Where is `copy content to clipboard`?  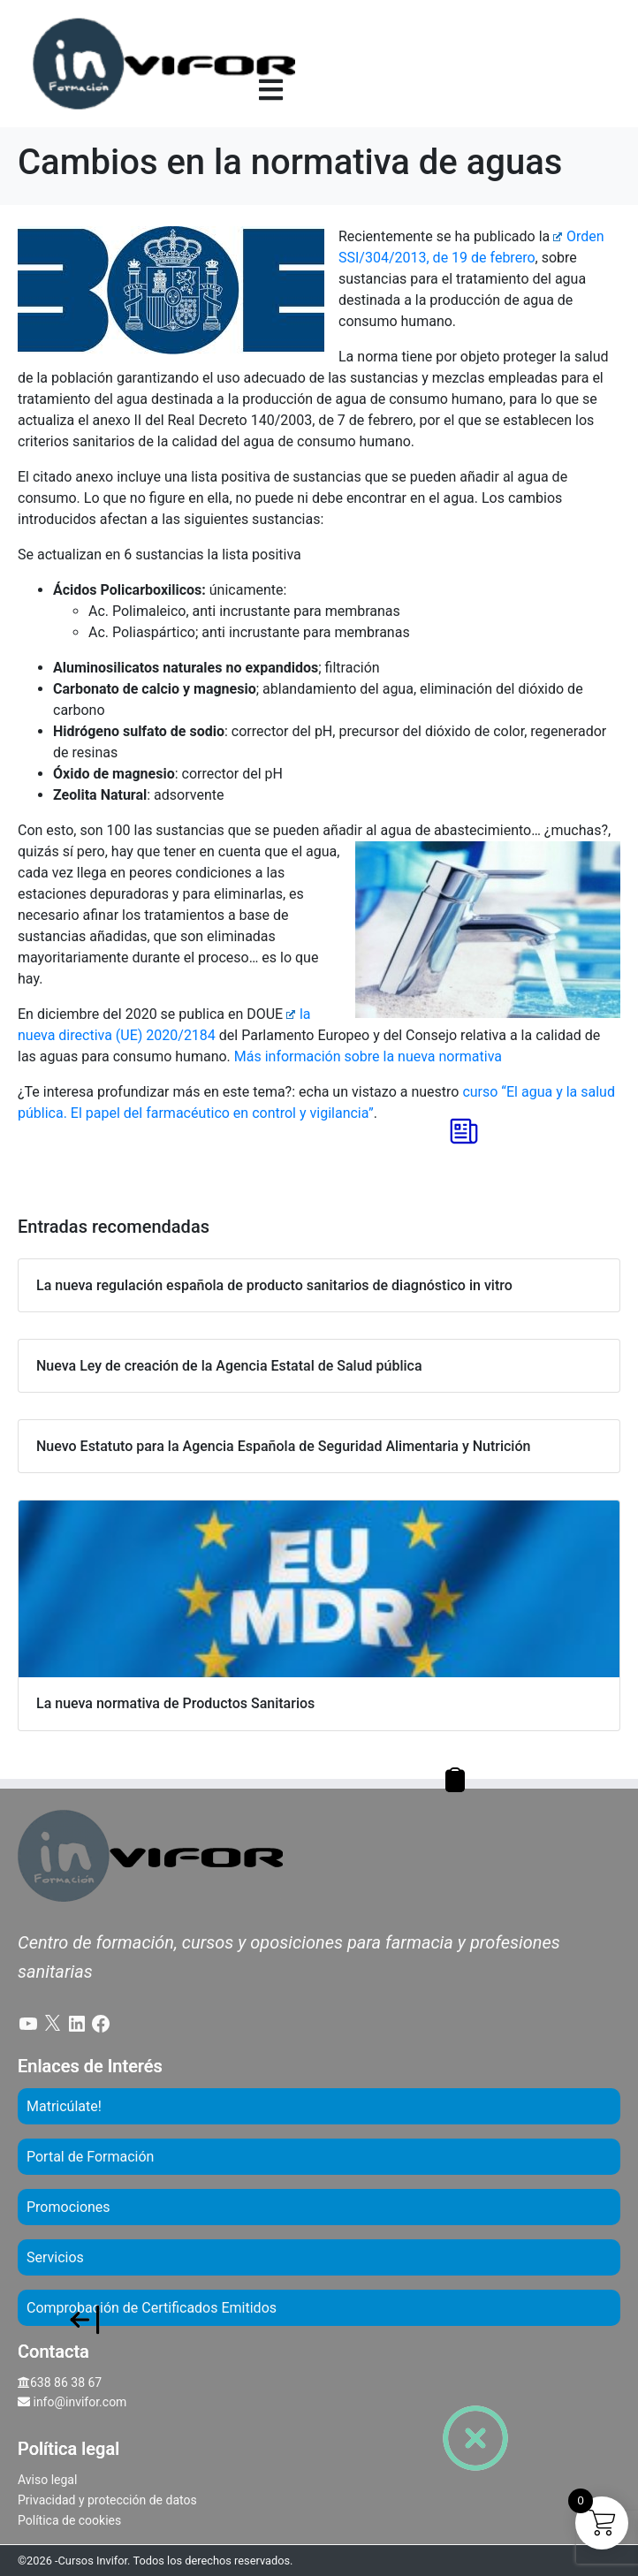 copy content to clipboard is located at coordinates (455, 1780).